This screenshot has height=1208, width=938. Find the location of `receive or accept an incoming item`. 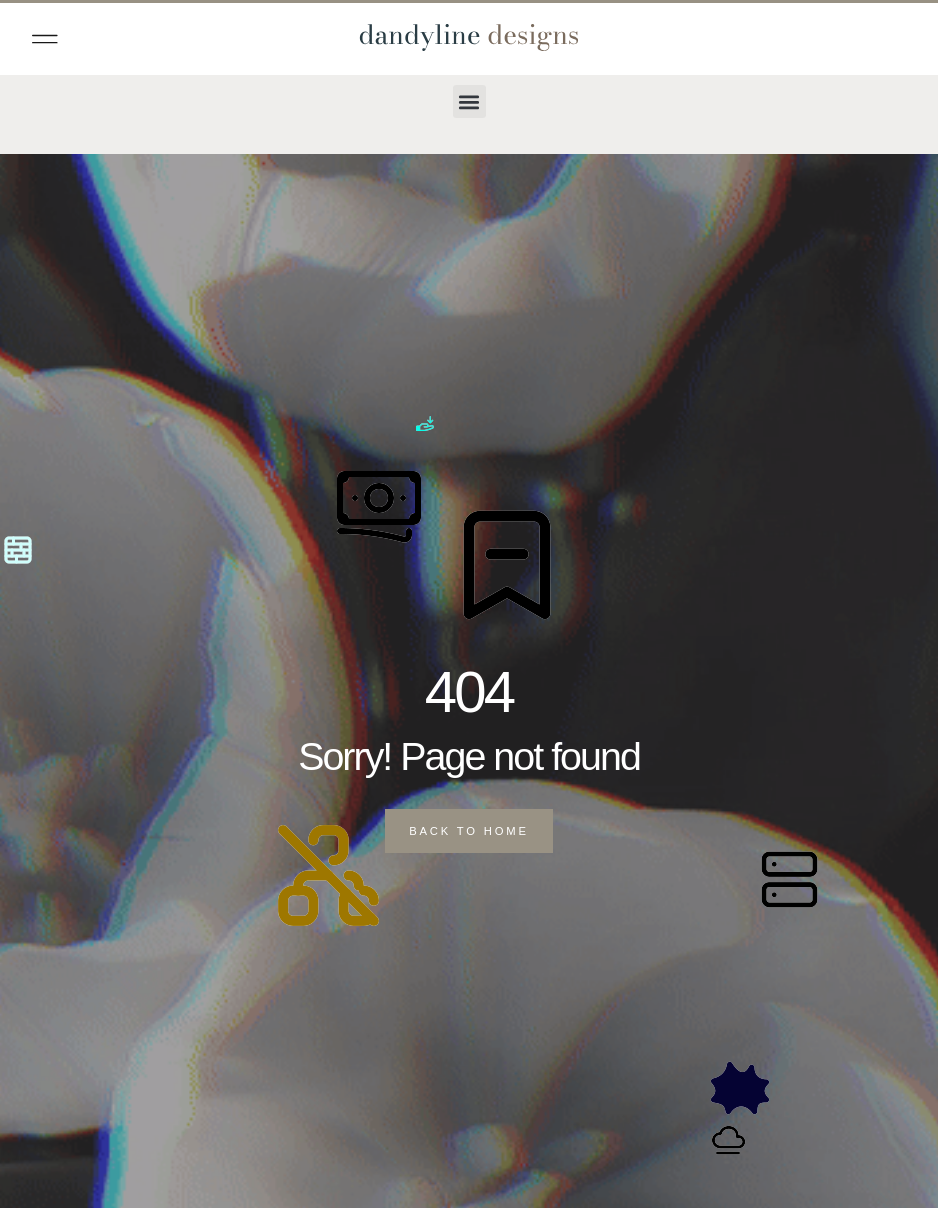

receive or accept an incoming item is located at coordinates (425, 424).